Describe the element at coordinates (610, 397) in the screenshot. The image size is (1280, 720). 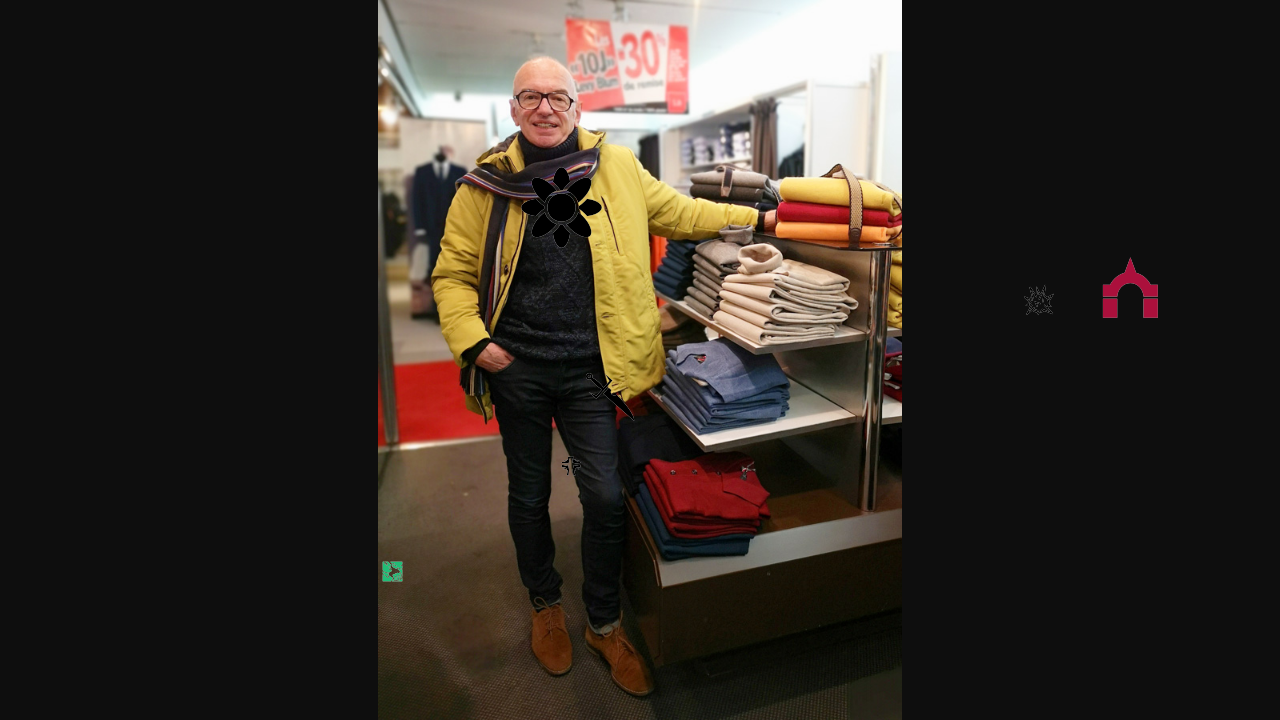
I see `select a ritual or sacrifice action in a game` at that location.